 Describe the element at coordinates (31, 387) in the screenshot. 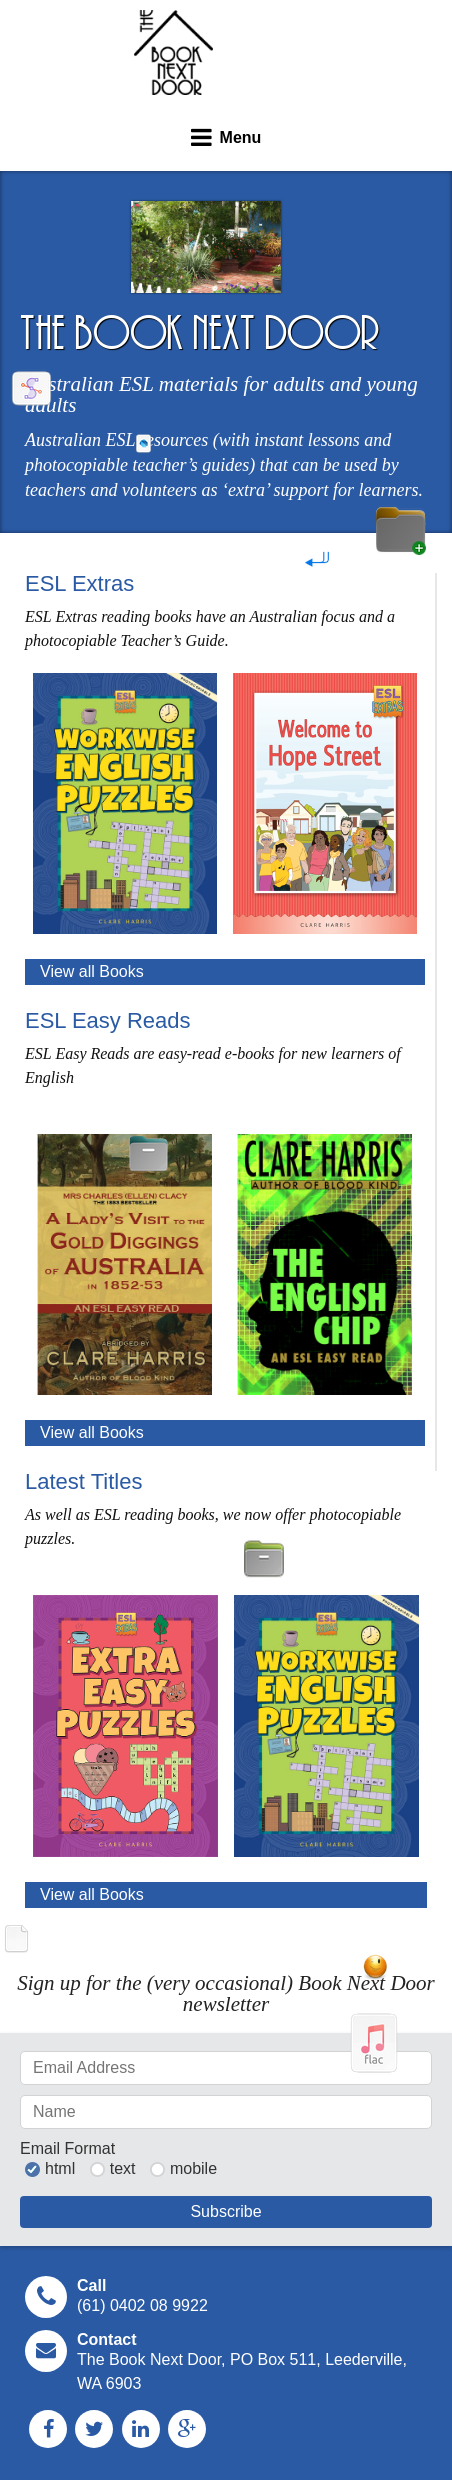

I see `an SVG vector image file` at that location.